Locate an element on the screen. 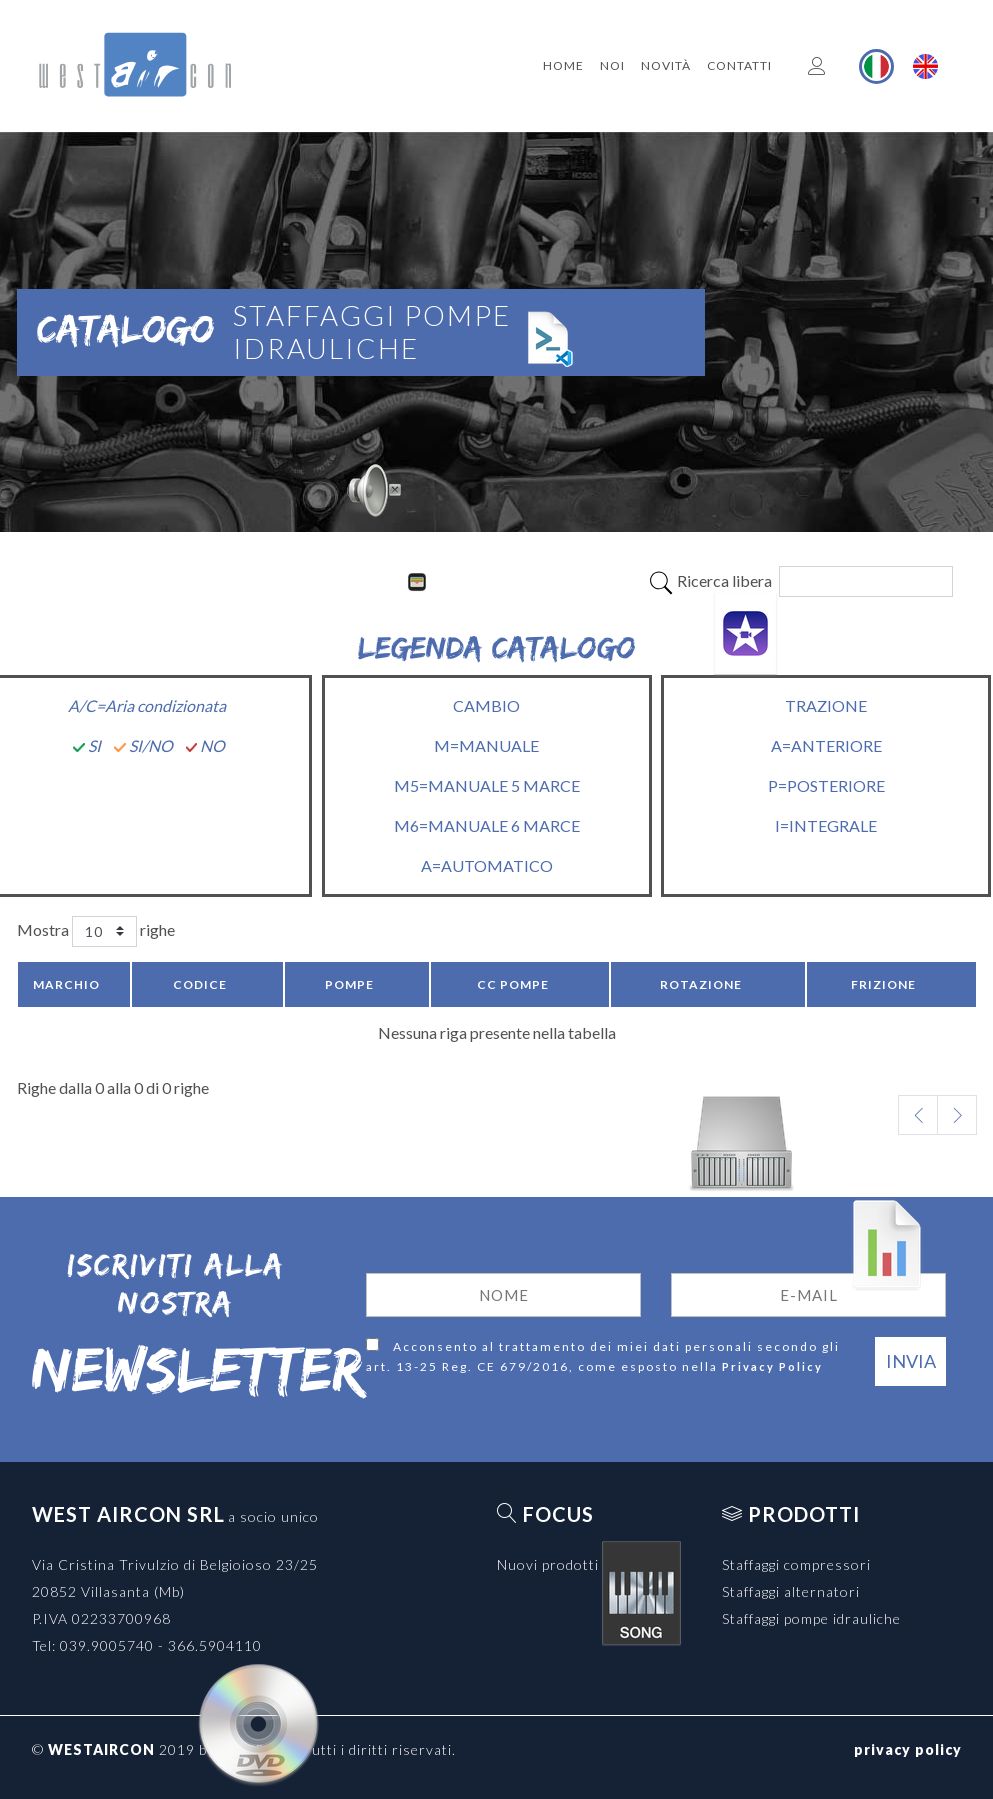 The height and width of the screenshot is (1799, 993). access wallet and payment settings is located at coordinates (417, 582).